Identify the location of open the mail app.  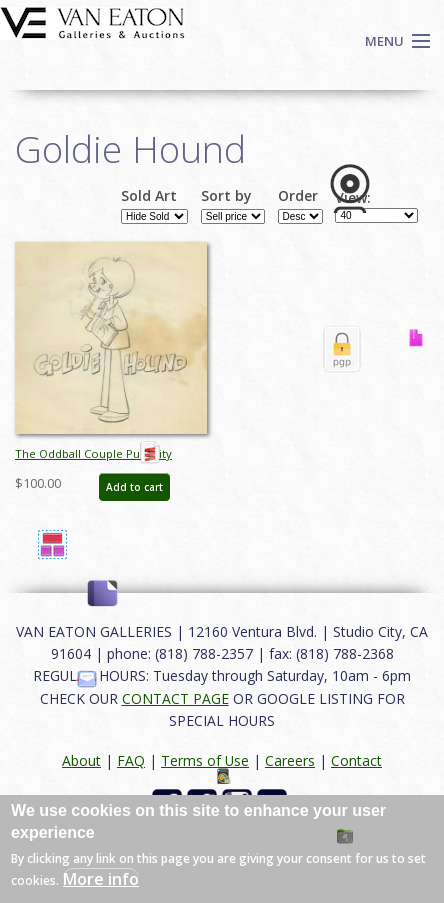
(87, 679).